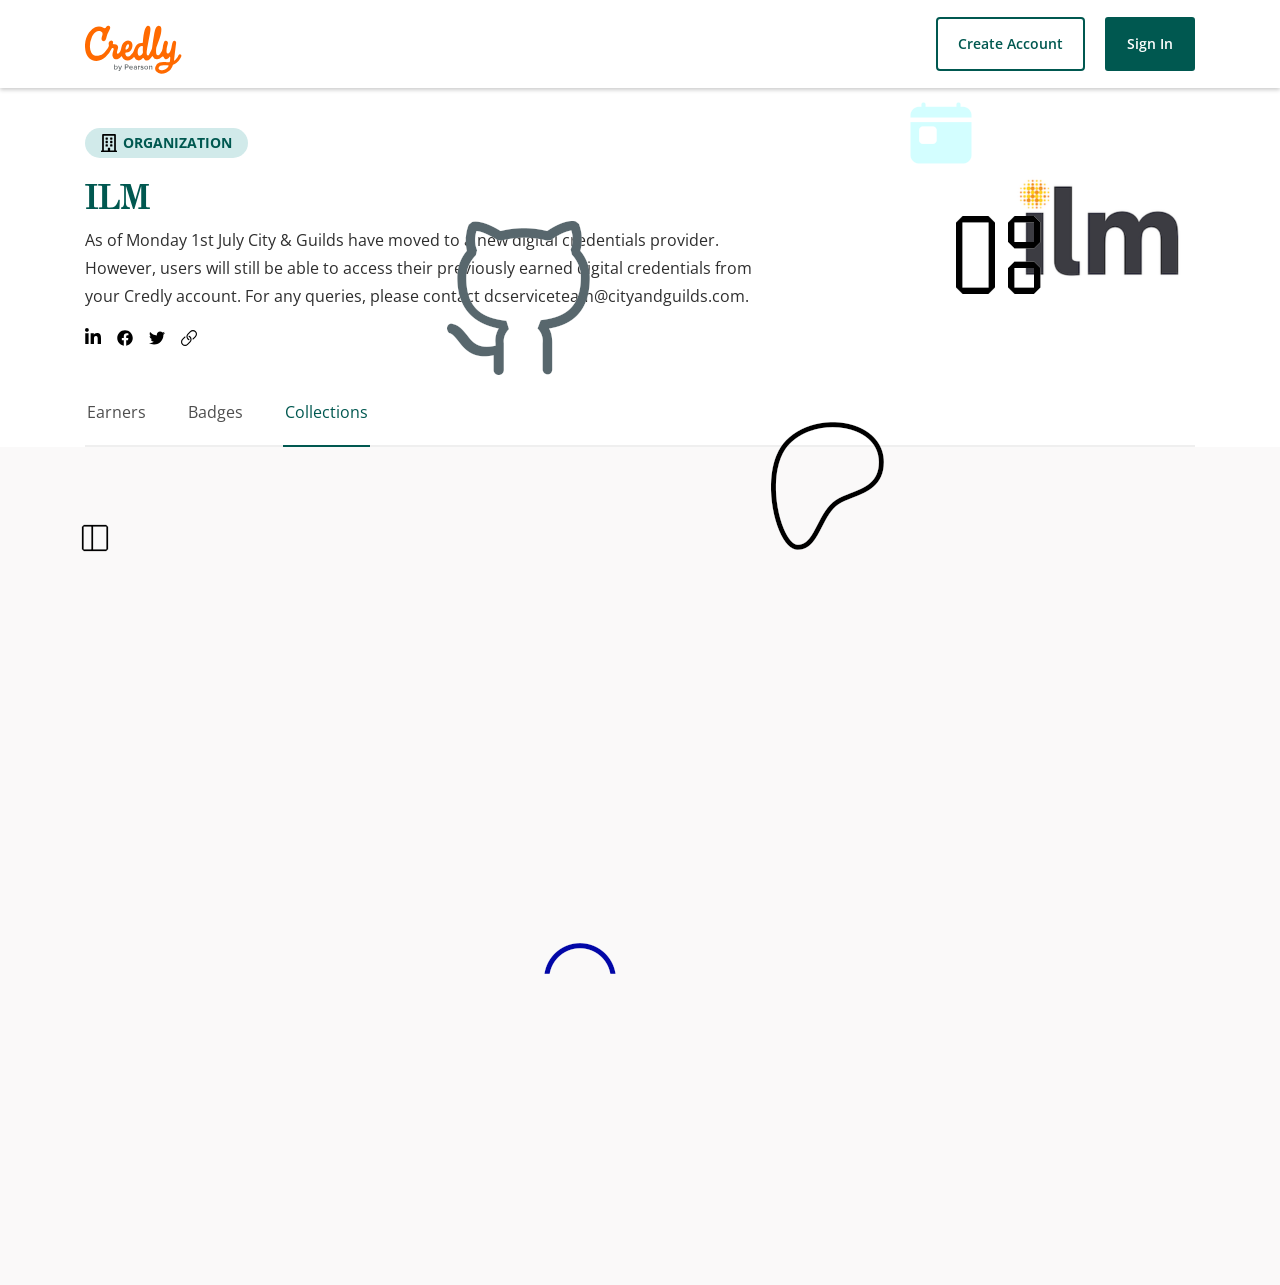 Image resolution: width=1280 pixels, height=1285 pixels. What do you see at coordinates (517, 298) in the screenshot?
I see `open github repository` at bounding box center [517, 298].